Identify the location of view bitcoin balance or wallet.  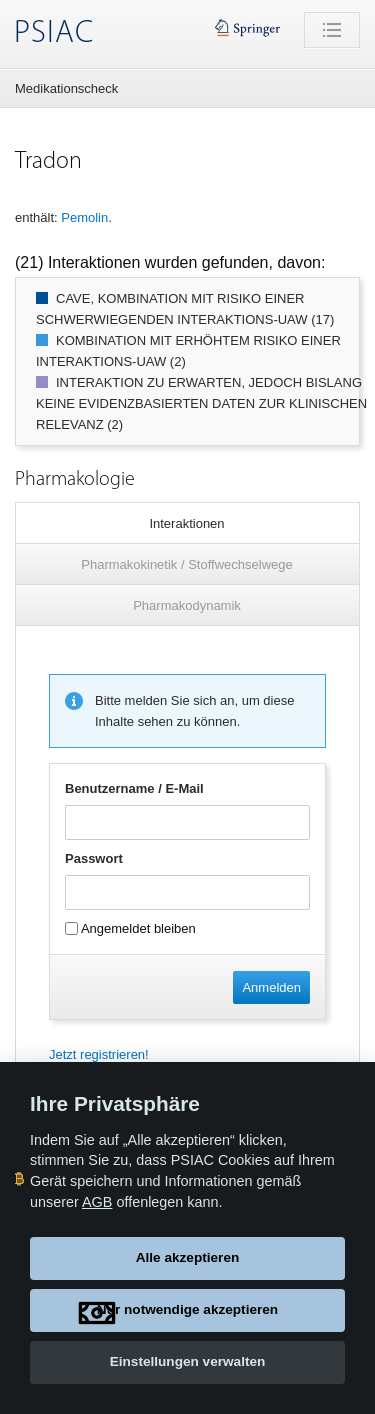
(19, 1179).